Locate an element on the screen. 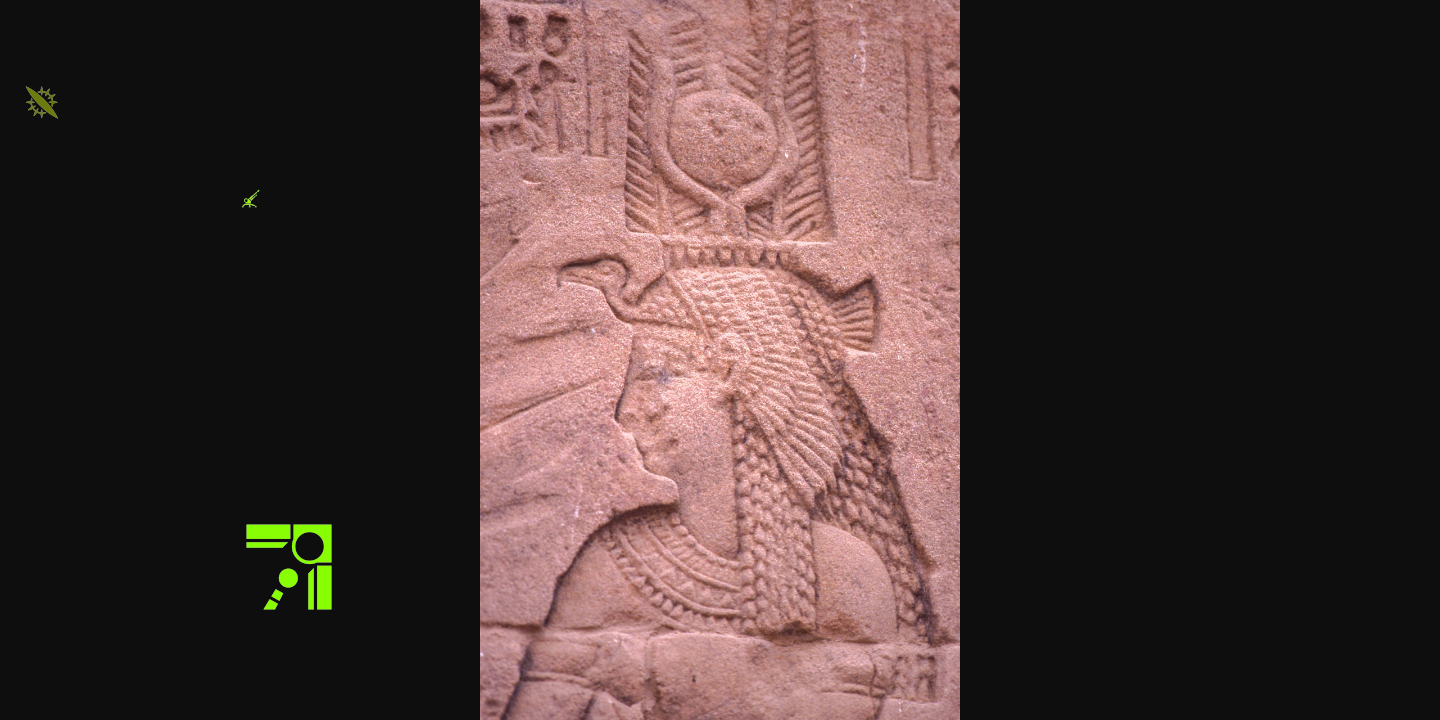 This screenshot has height=720, width=1440. indicates time pressure or countdown in gameplay is located at coordinates (41, 102).